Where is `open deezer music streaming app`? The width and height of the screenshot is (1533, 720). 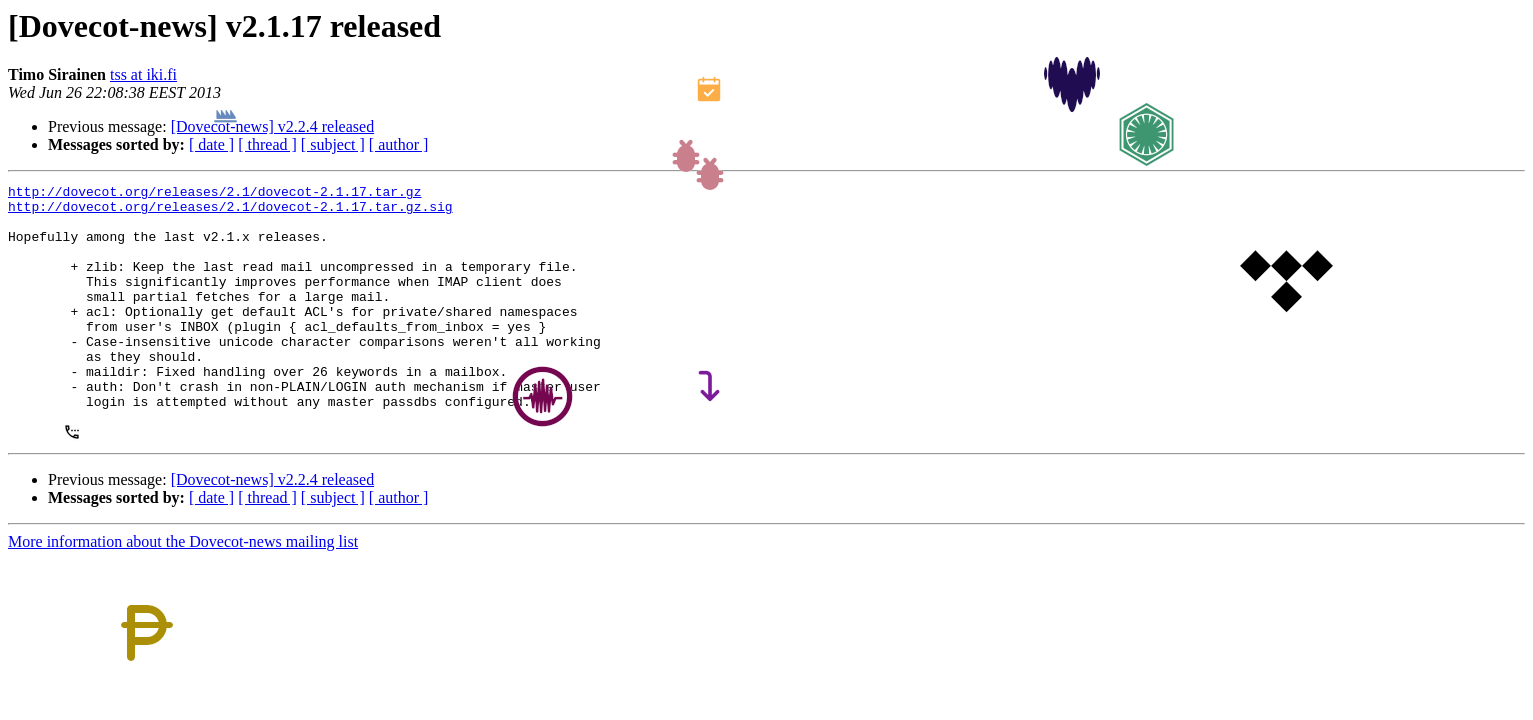
open deezer music streaming app is located at coordinates (1072, 84).